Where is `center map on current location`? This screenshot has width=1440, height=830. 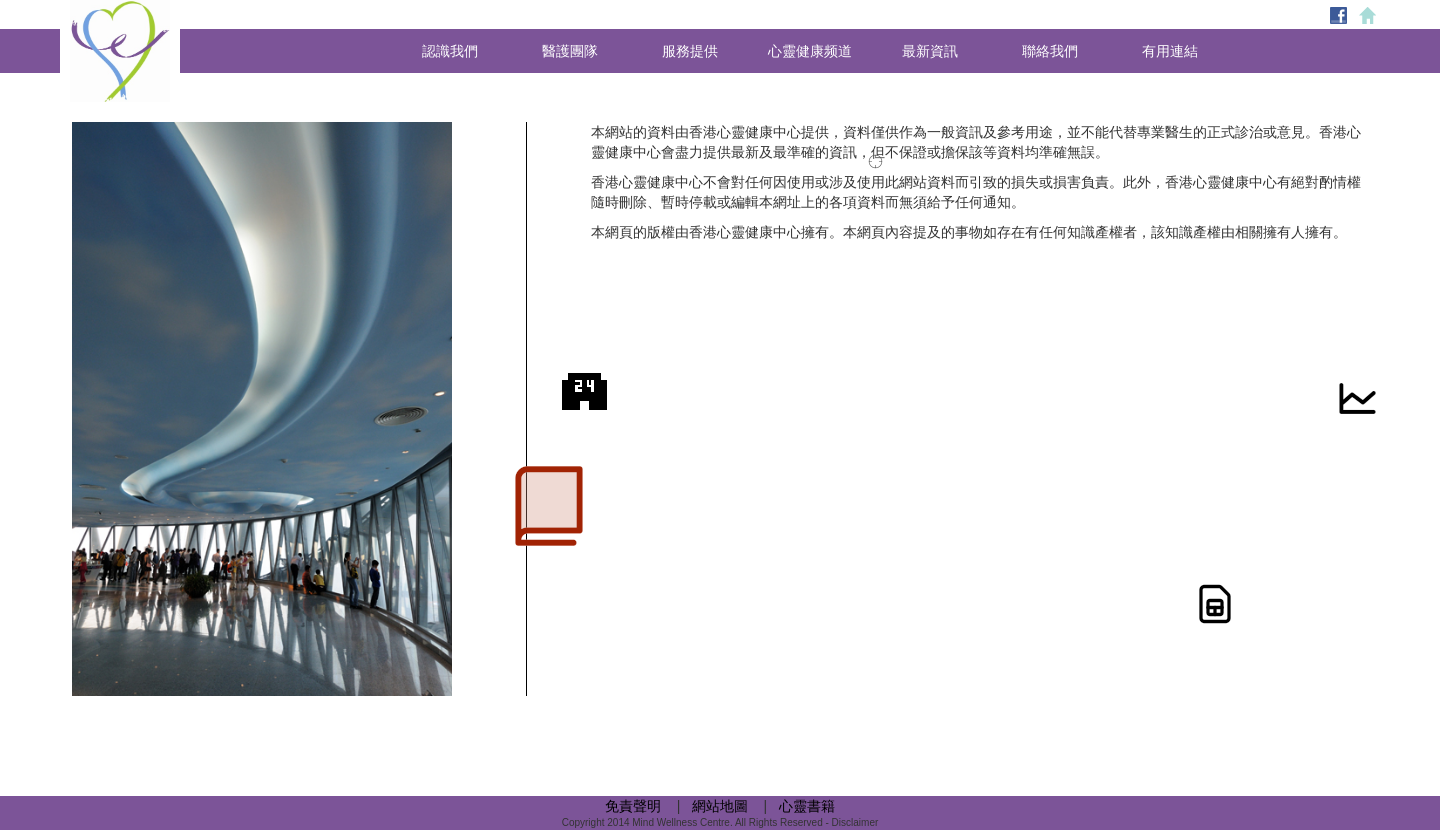
center map on current location is located at coordinates (875, 161).